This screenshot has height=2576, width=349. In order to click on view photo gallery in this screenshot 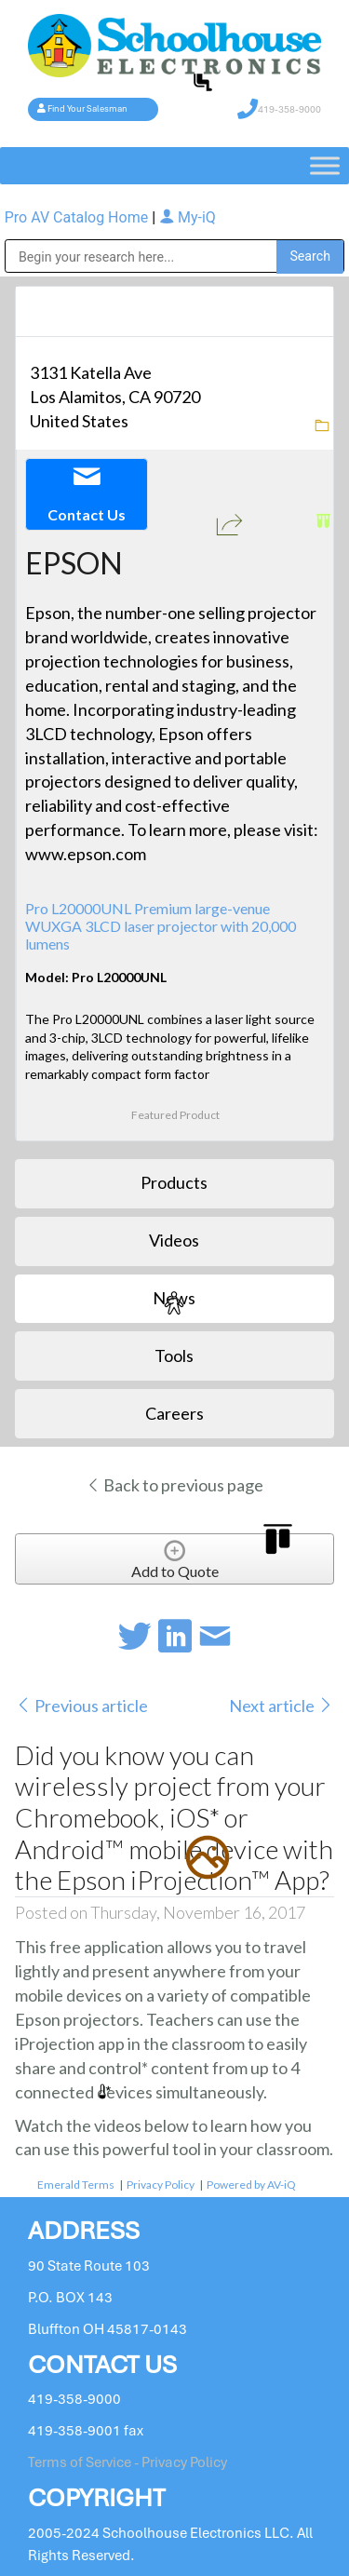, I will do `click(208, 1857)`.